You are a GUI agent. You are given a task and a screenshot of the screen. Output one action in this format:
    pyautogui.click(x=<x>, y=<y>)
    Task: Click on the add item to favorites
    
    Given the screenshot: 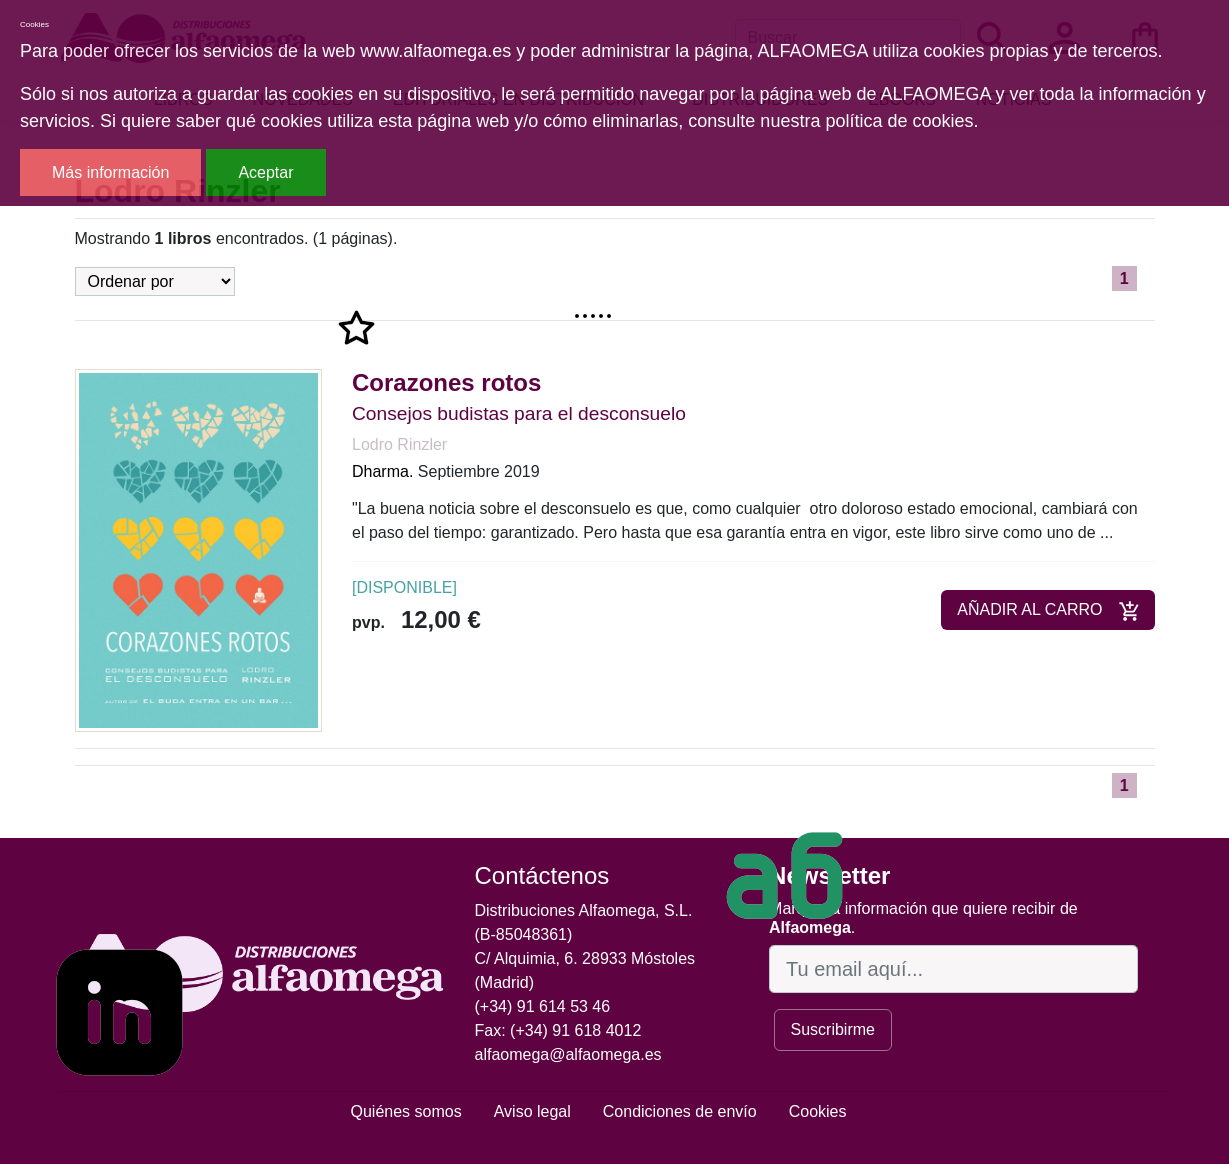 What is the action you would take?
    pyautogui.click(x=356, y=328)
    